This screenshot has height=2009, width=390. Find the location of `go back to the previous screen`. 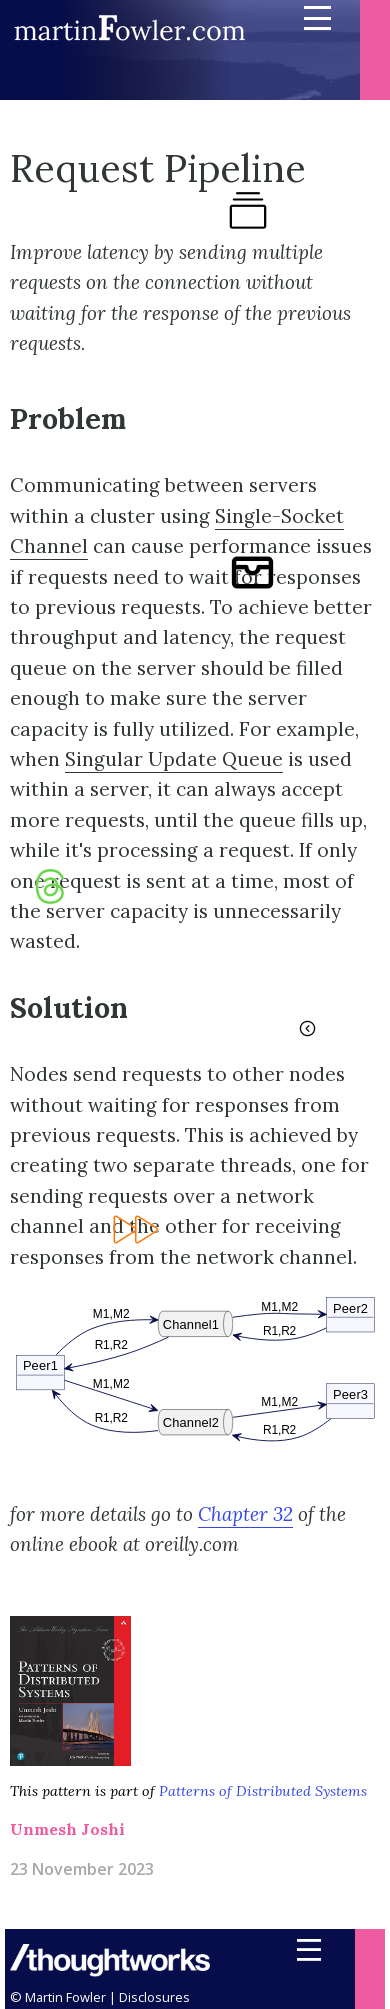

go back to the previous screen is located at coordinates (307, 1028).